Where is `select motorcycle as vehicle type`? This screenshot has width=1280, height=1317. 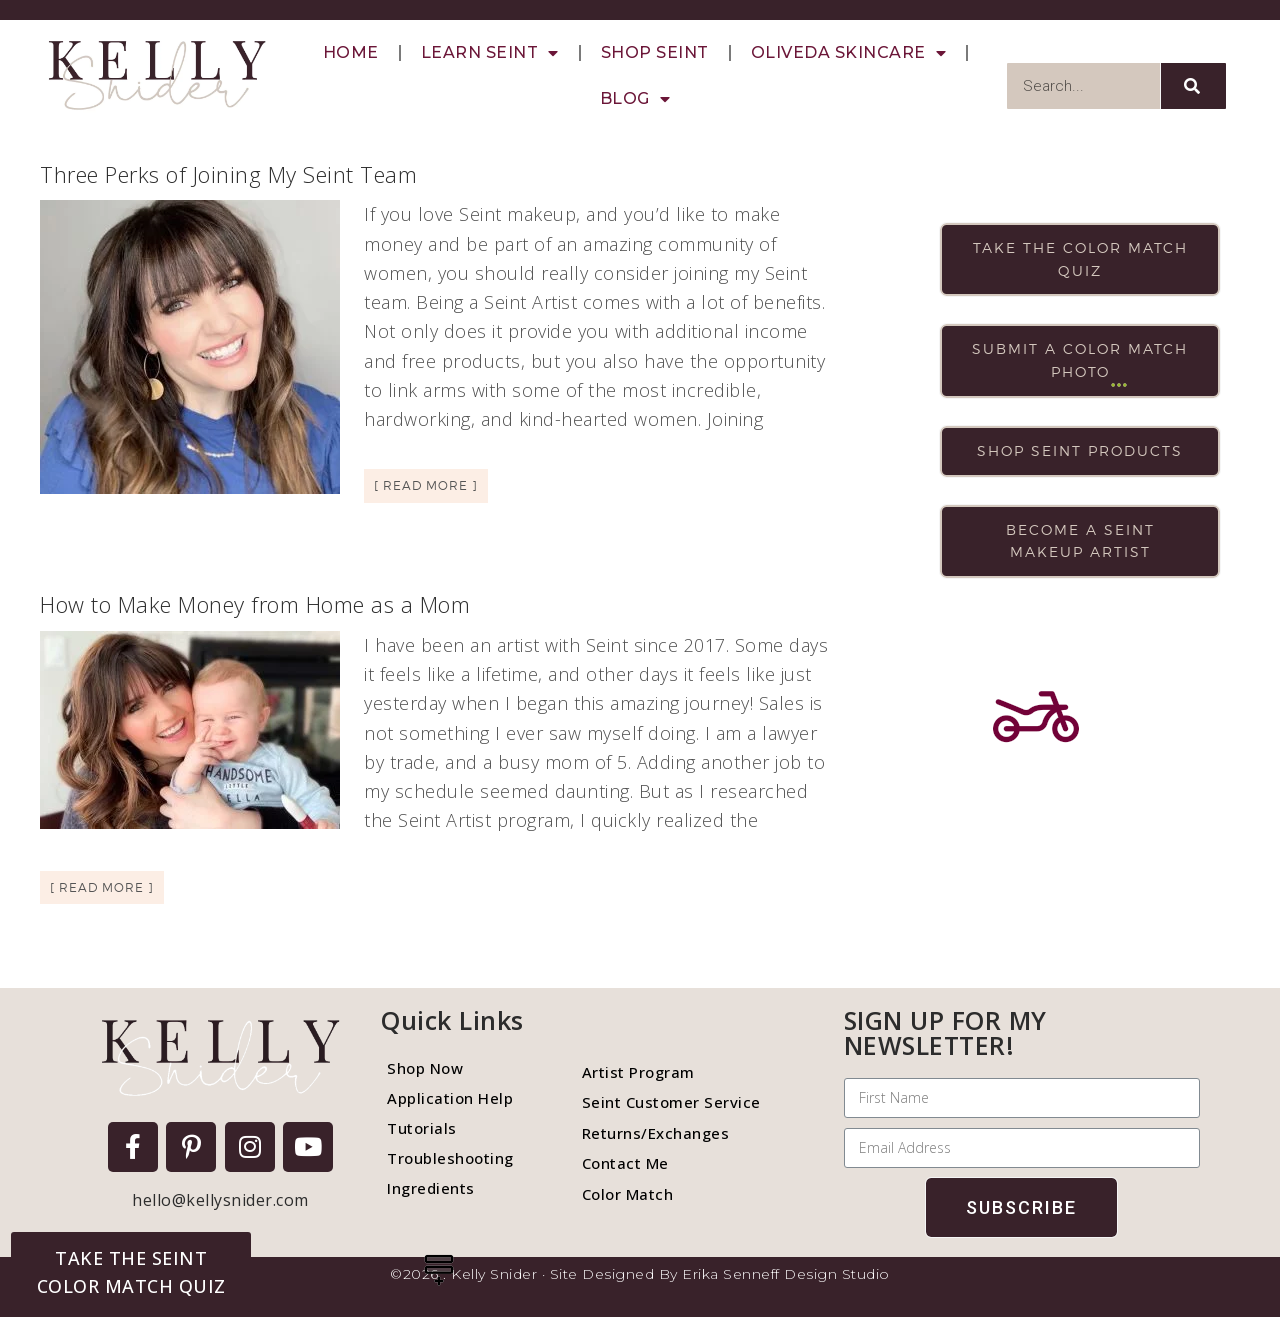 select motorcycle as vehicle type is located at coordinates (1036, 718).